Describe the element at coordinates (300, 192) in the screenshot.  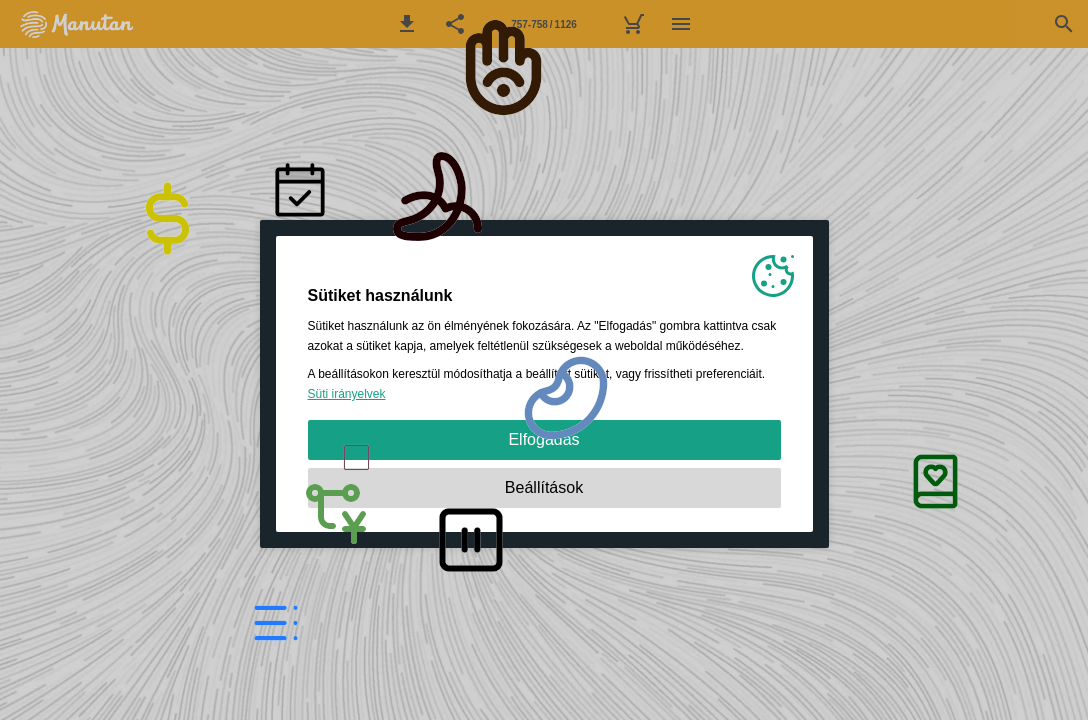
I see `confirm or complete a scheduled event` at that location.